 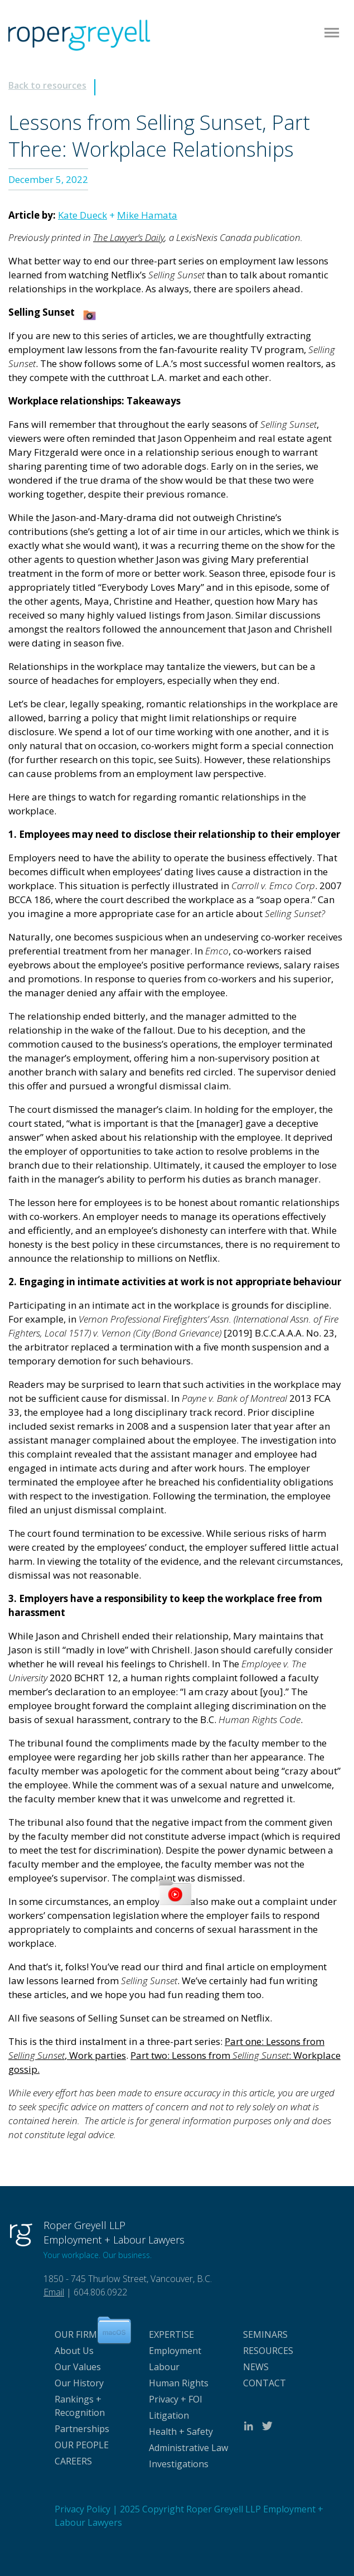 I want to click on open your music folder, so click(x=89, y=315).